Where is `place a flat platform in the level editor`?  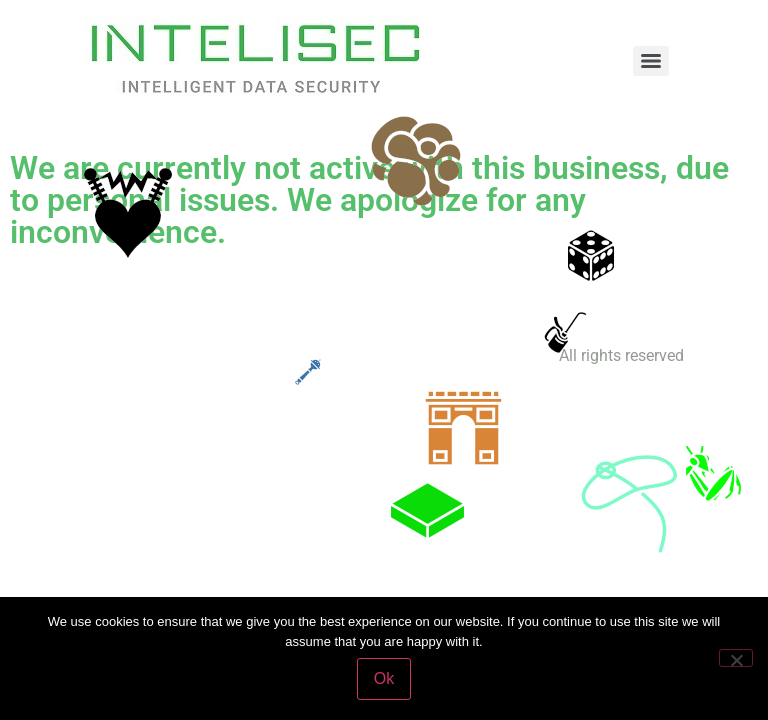 place a flat platform in the level editor is located at coordinates (427, 510).